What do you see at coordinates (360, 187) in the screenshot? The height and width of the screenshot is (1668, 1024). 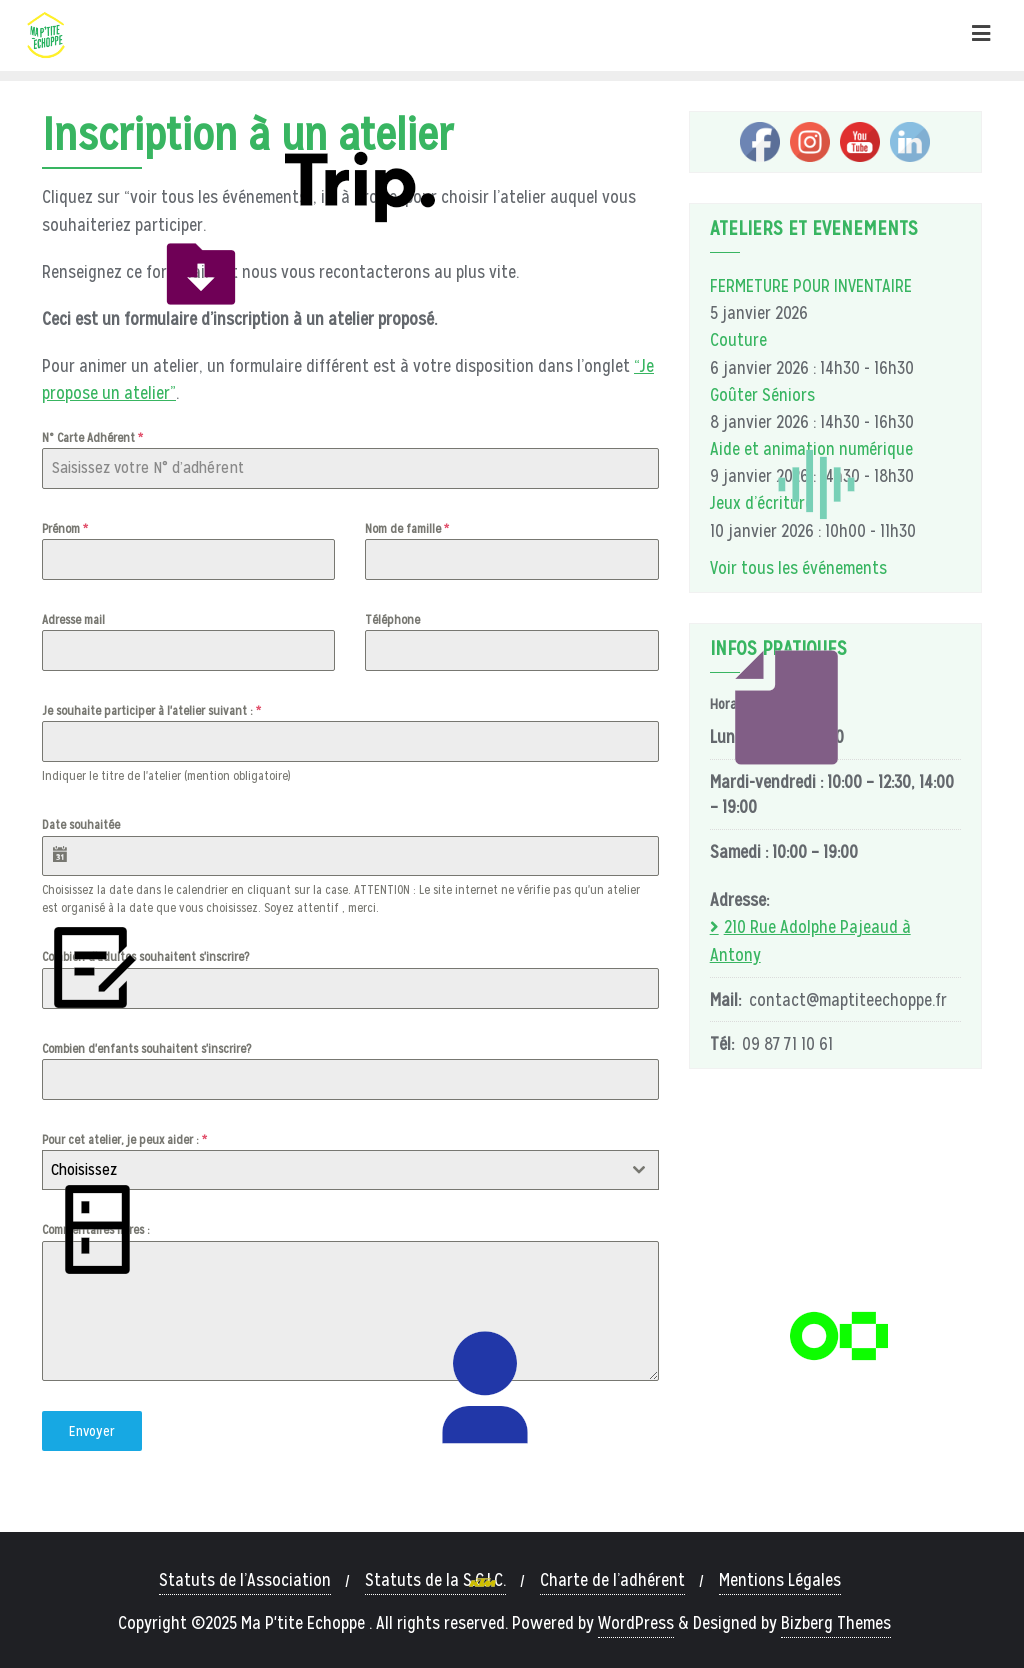 I see `open the Trip.com app` at bounding box center [360, 187].